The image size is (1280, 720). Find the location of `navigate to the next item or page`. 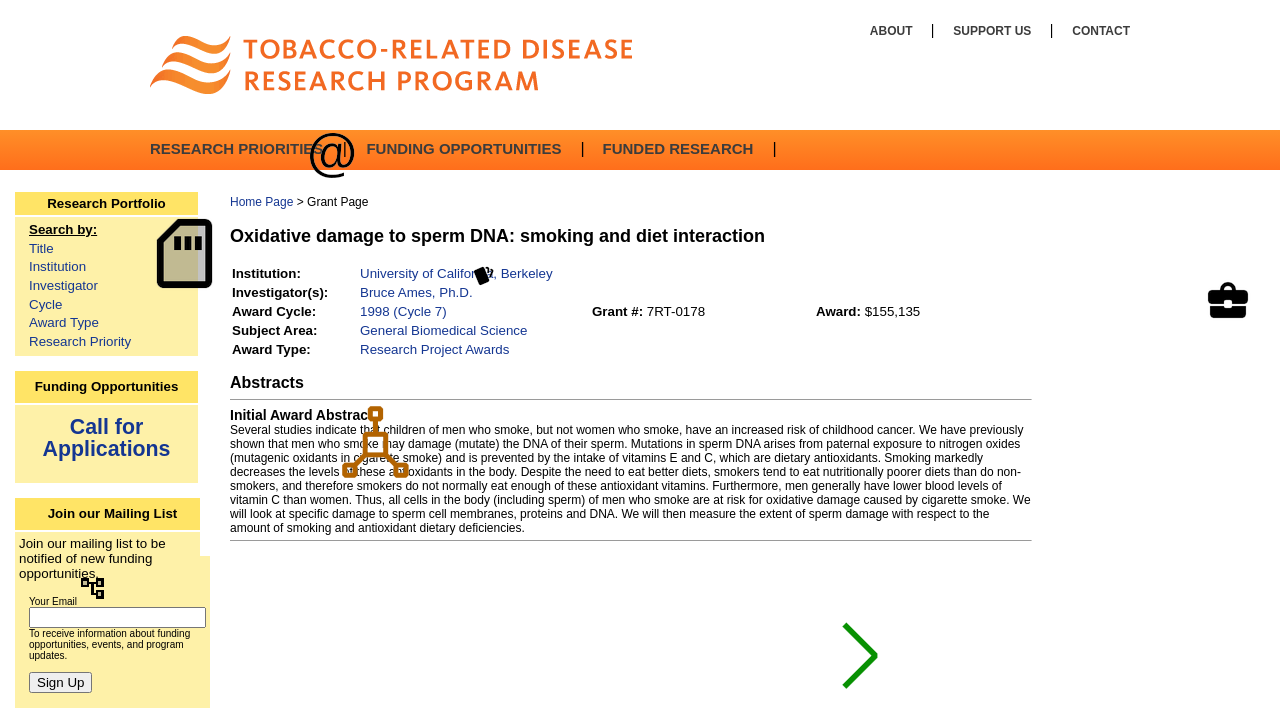

navigate to the next item or page is located at coordinates (857, 655).